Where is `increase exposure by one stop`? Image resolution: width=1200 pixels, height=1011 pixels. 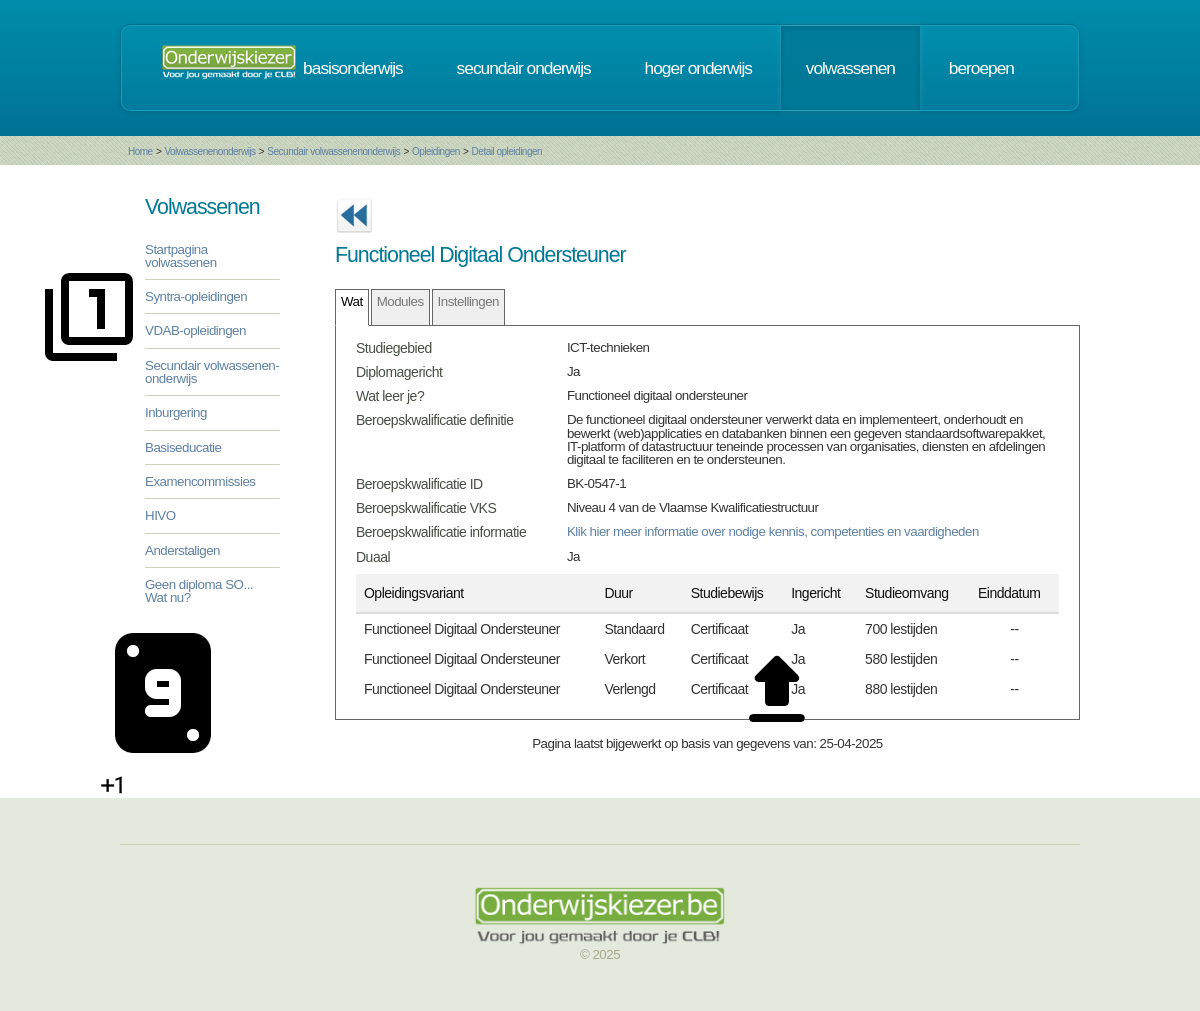
increase exposure by one stop is located at coordinates (111, 785).